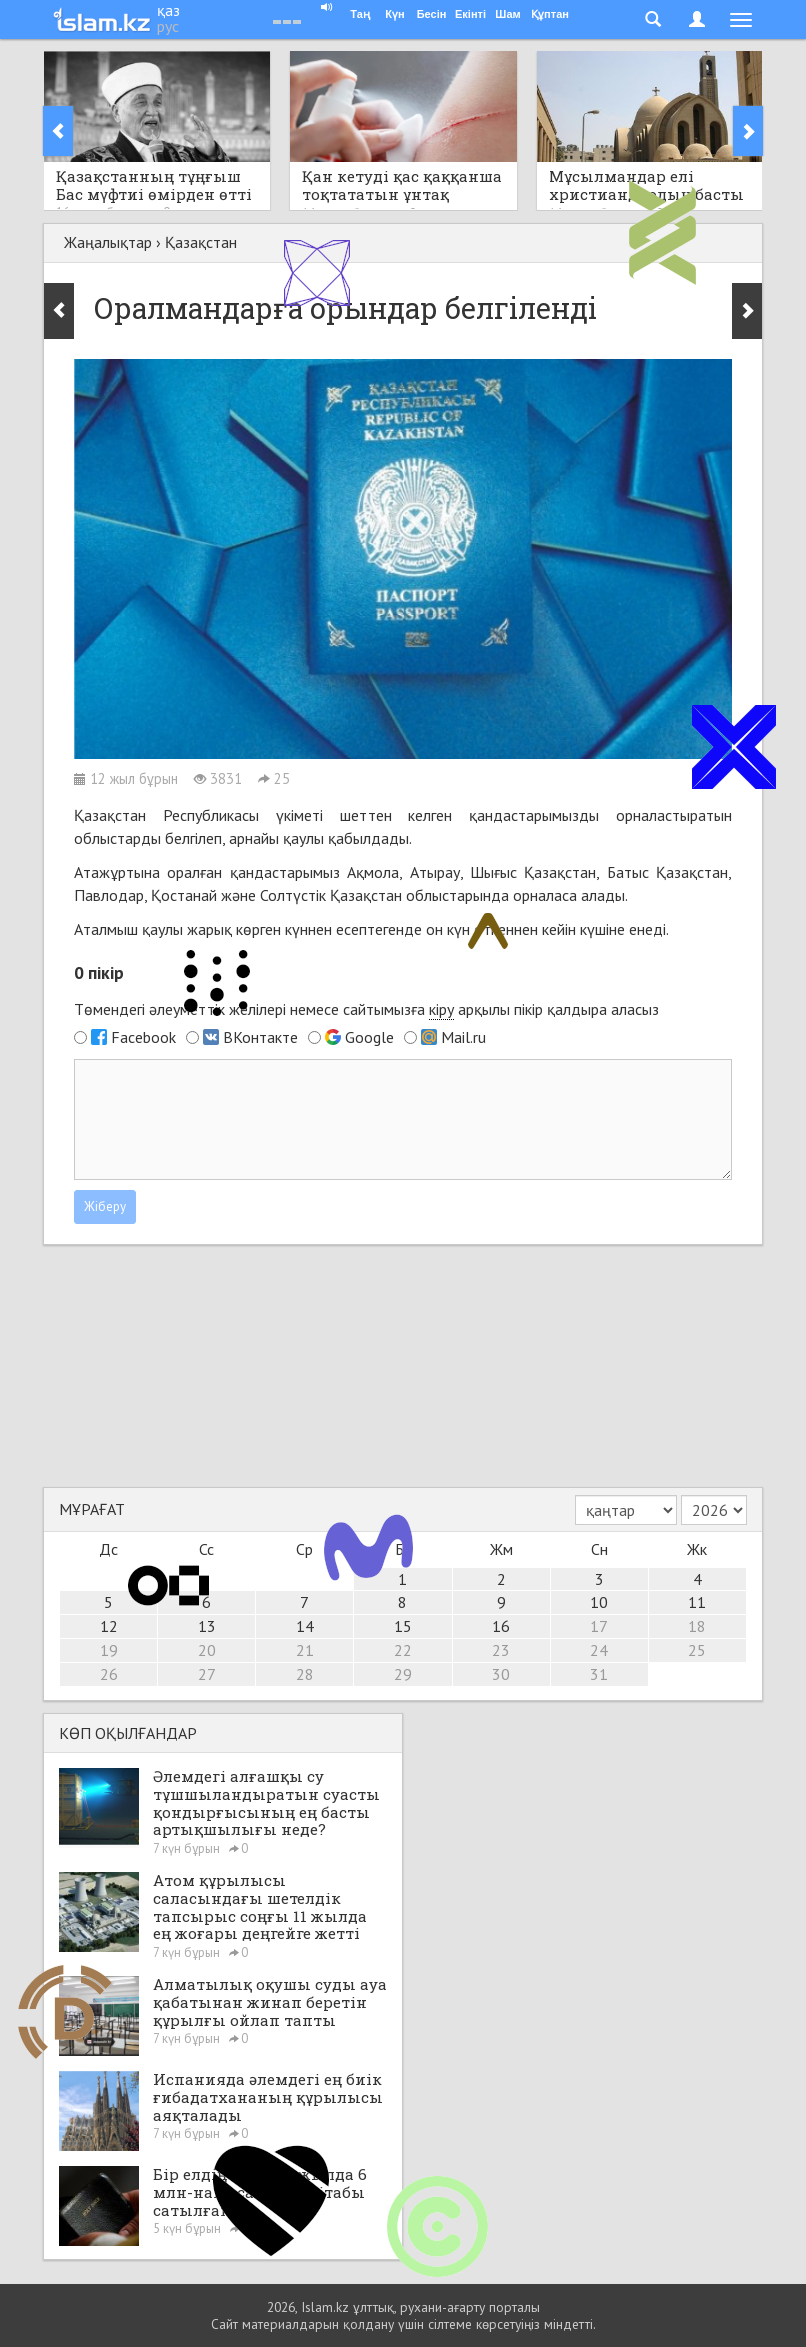 The image size is (806, 2347). Describe the element at coordinates (271, 2201) in the screenshot. I see `open the Southwest Airlines app` at that location.